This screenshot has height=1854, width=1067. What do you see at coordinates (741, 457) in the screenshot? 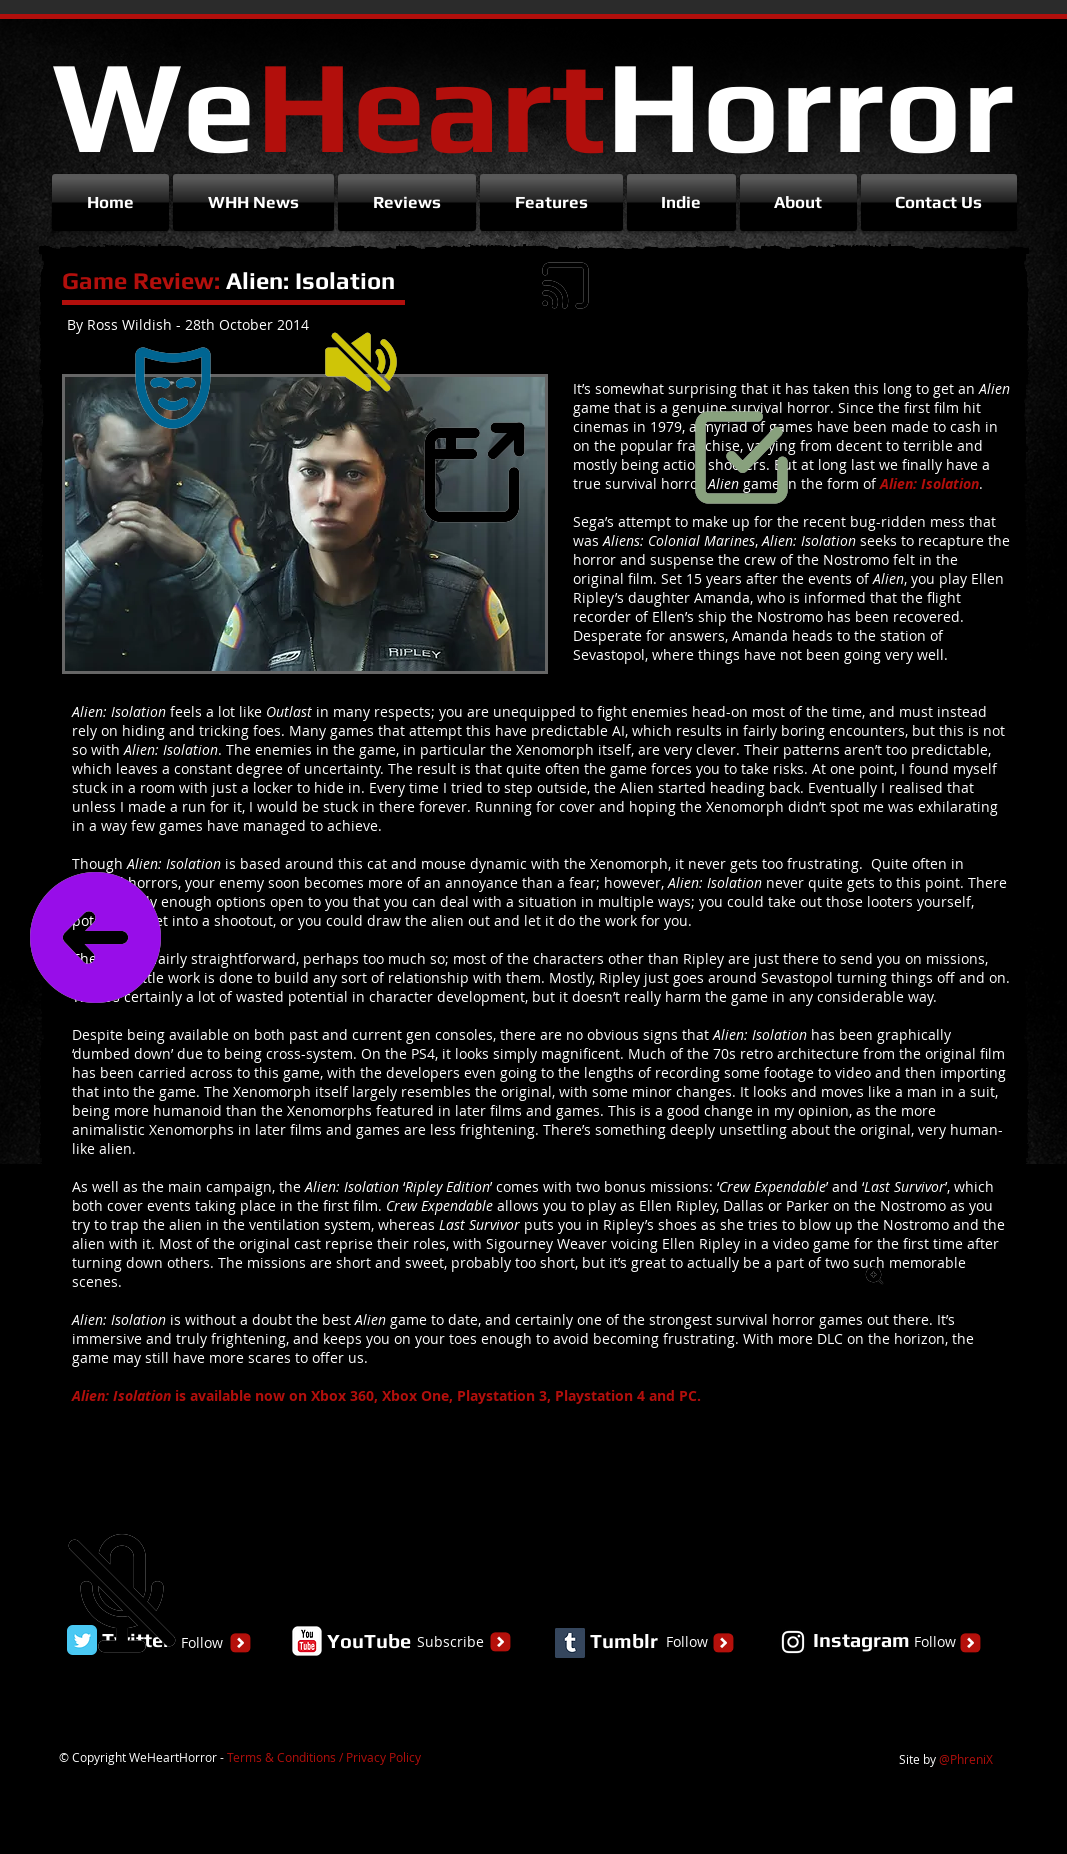
I see `mark item as complete` at bounding box center [741, 457].